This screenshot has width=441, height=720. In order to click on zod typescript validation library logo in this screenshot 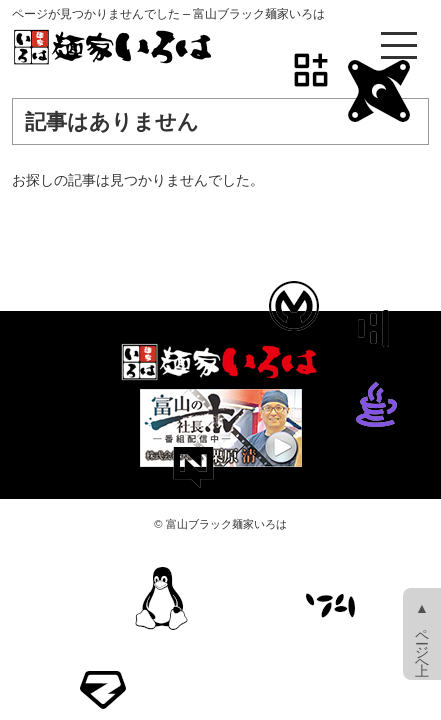, I will do `click(103, 690)`.